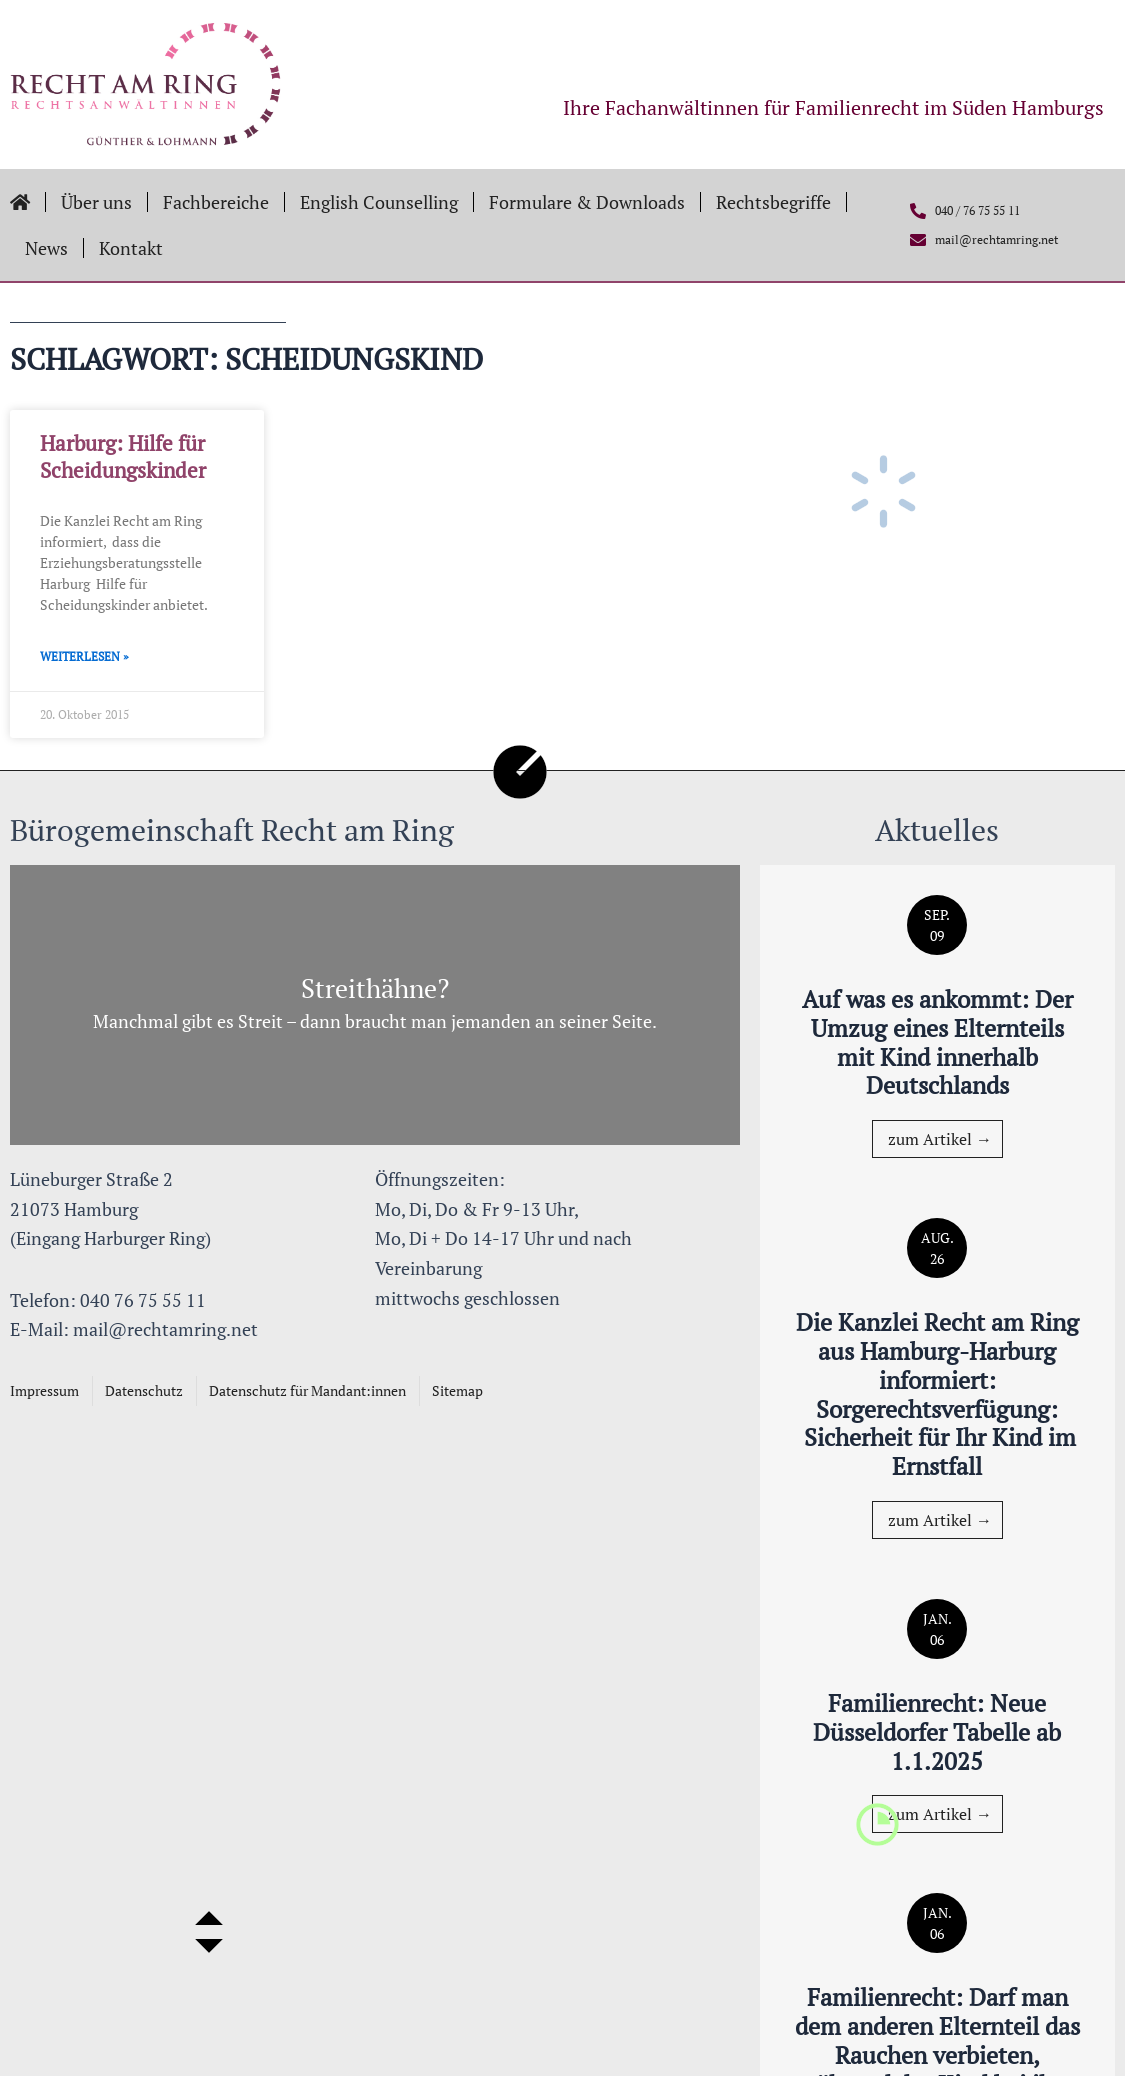 This screenshot has width=1125, height=2076. I want to click on indicates 25% progress or completion, so click(877, 1824).